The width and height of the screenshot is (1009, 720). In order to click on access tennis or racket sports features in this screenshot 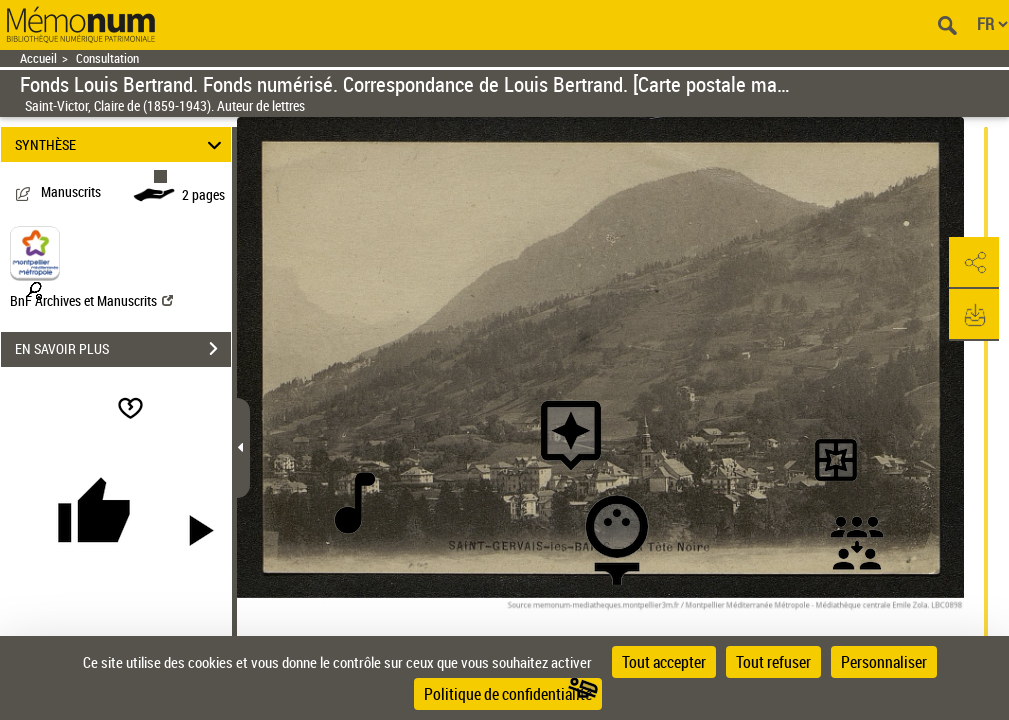, I will do `click(34, 291)`.